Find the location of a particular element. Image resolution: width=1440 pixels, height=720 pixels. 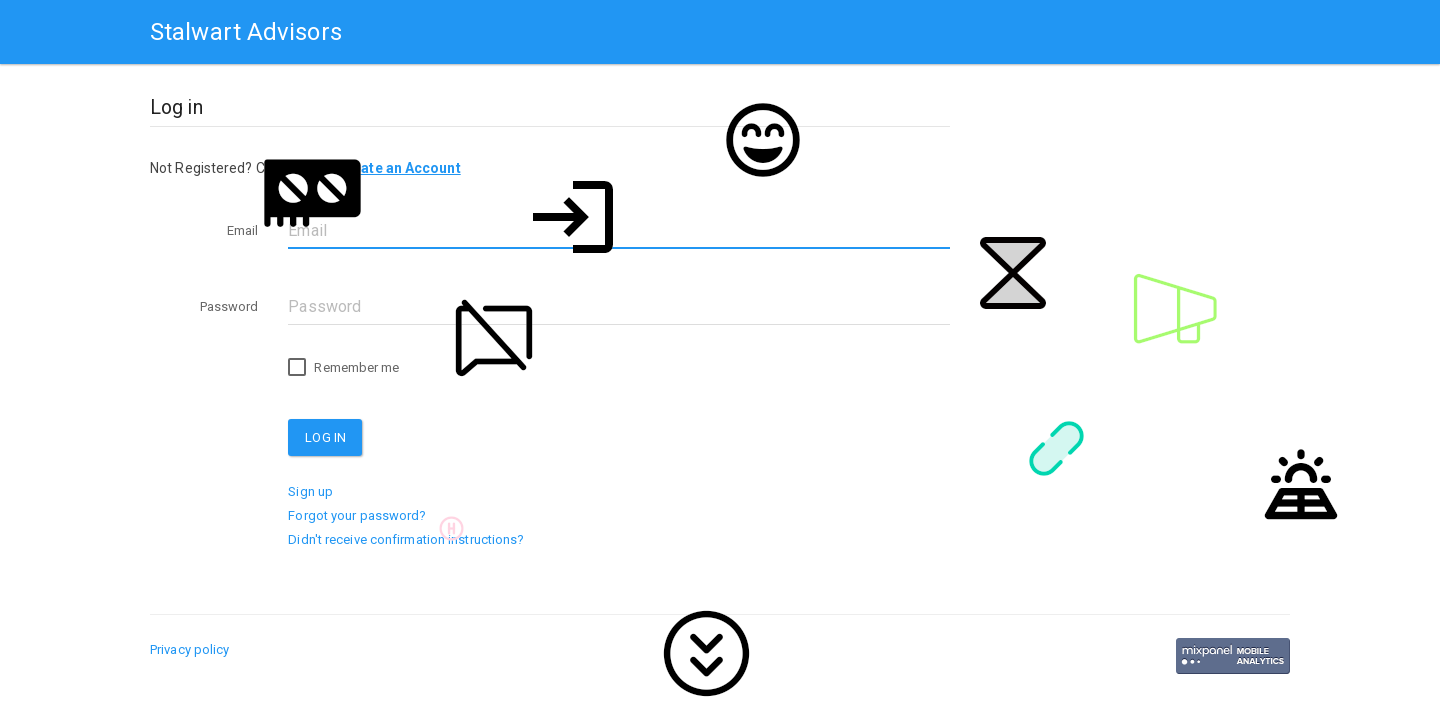

view graphics card or GPU information is located at coordinates (312, 191).